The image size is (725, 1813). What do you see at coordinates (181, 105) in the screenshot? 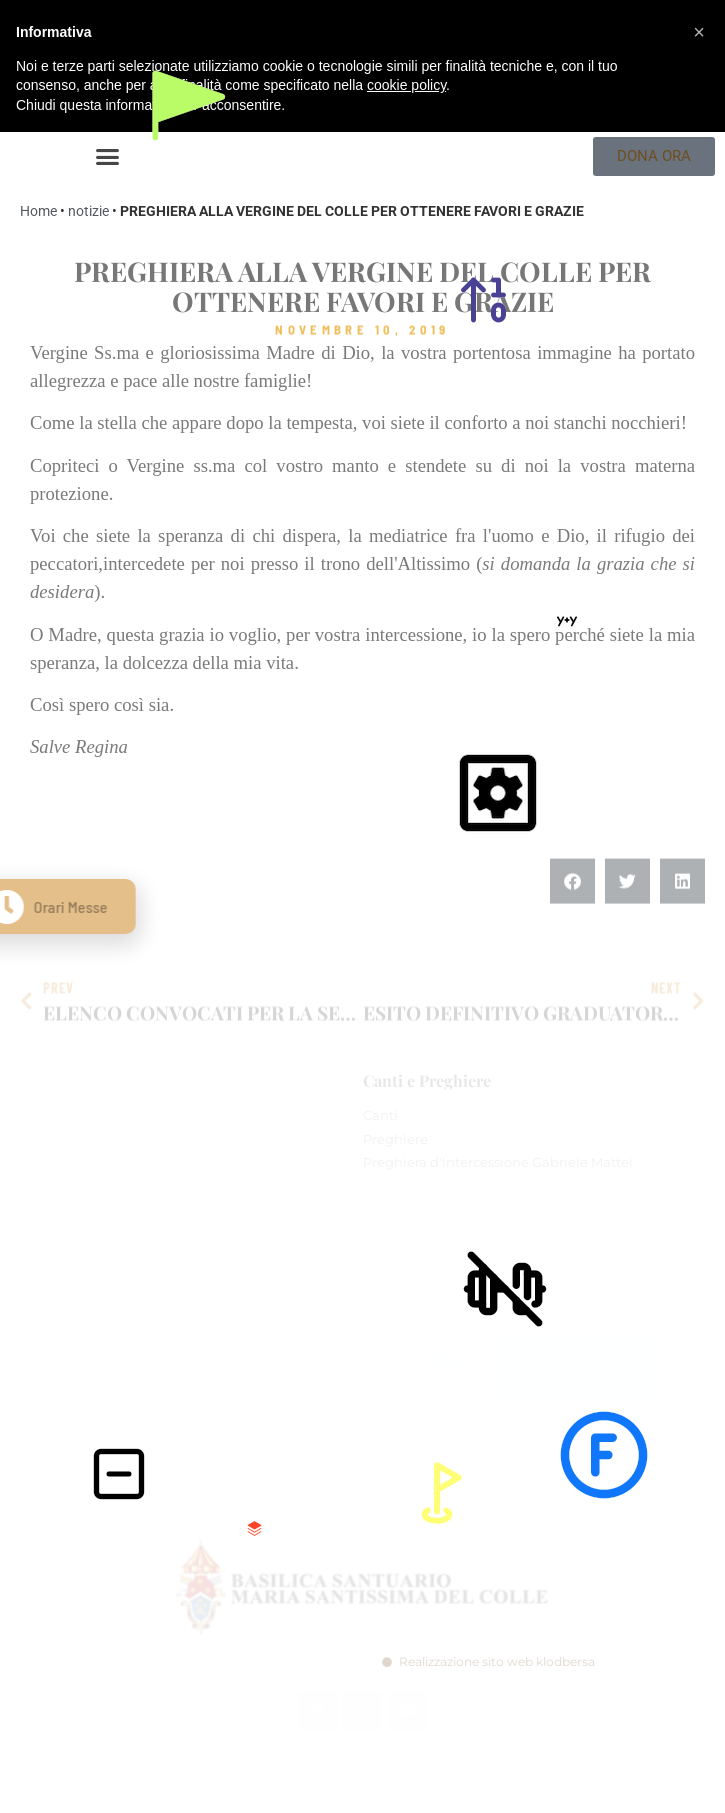
I see `flag or bookmark an item for later` at bounding box center [181, 105].